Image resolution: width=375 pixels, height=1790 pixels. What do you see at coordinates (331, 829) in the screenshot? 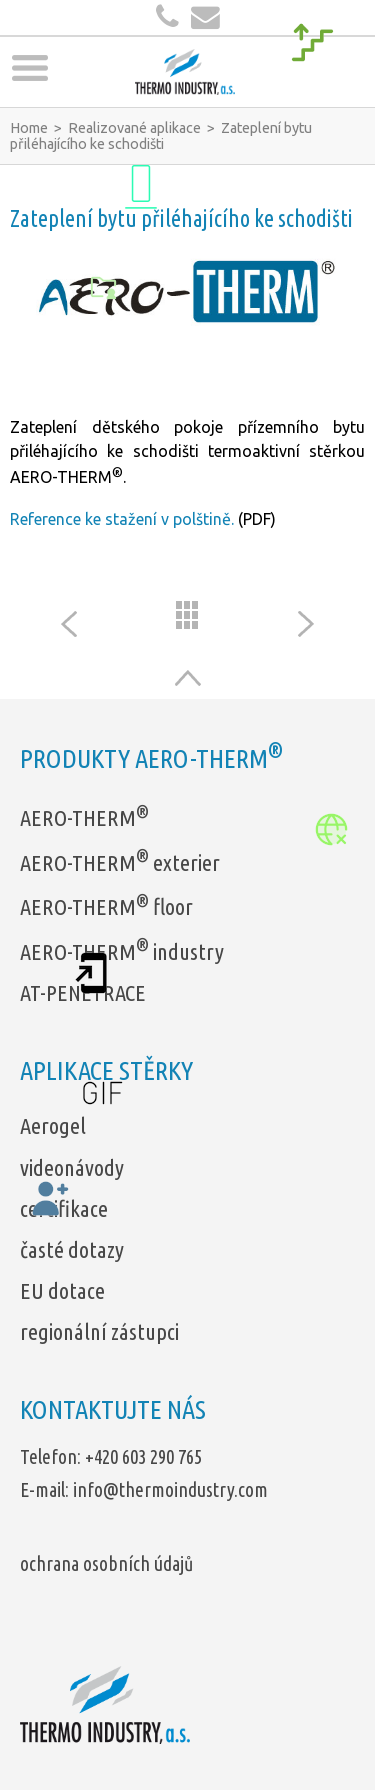
I see `disable internet or web access` at bounding box center [331, 829].